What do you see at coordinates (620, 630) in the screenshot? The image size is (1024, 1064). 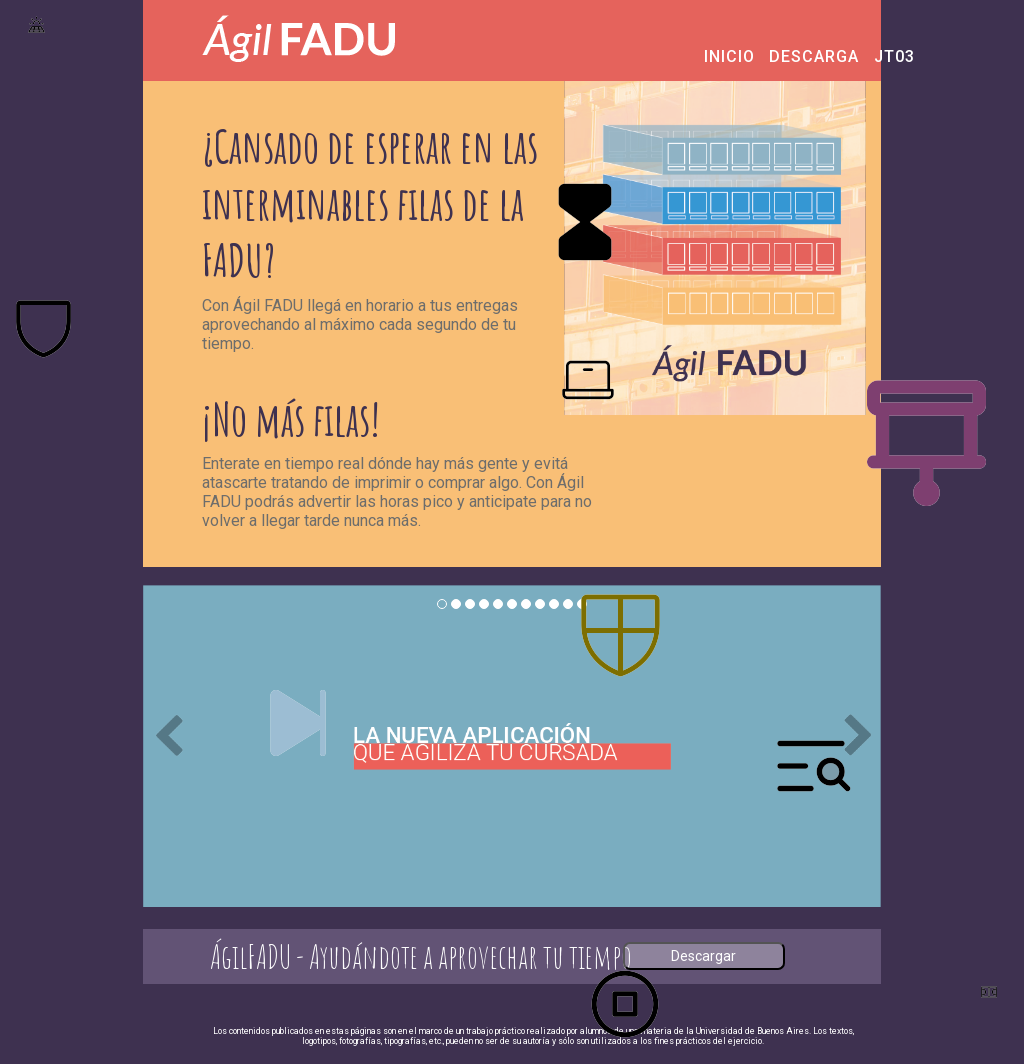 I see `view security or protection settings` at bounding box center [620, 630].